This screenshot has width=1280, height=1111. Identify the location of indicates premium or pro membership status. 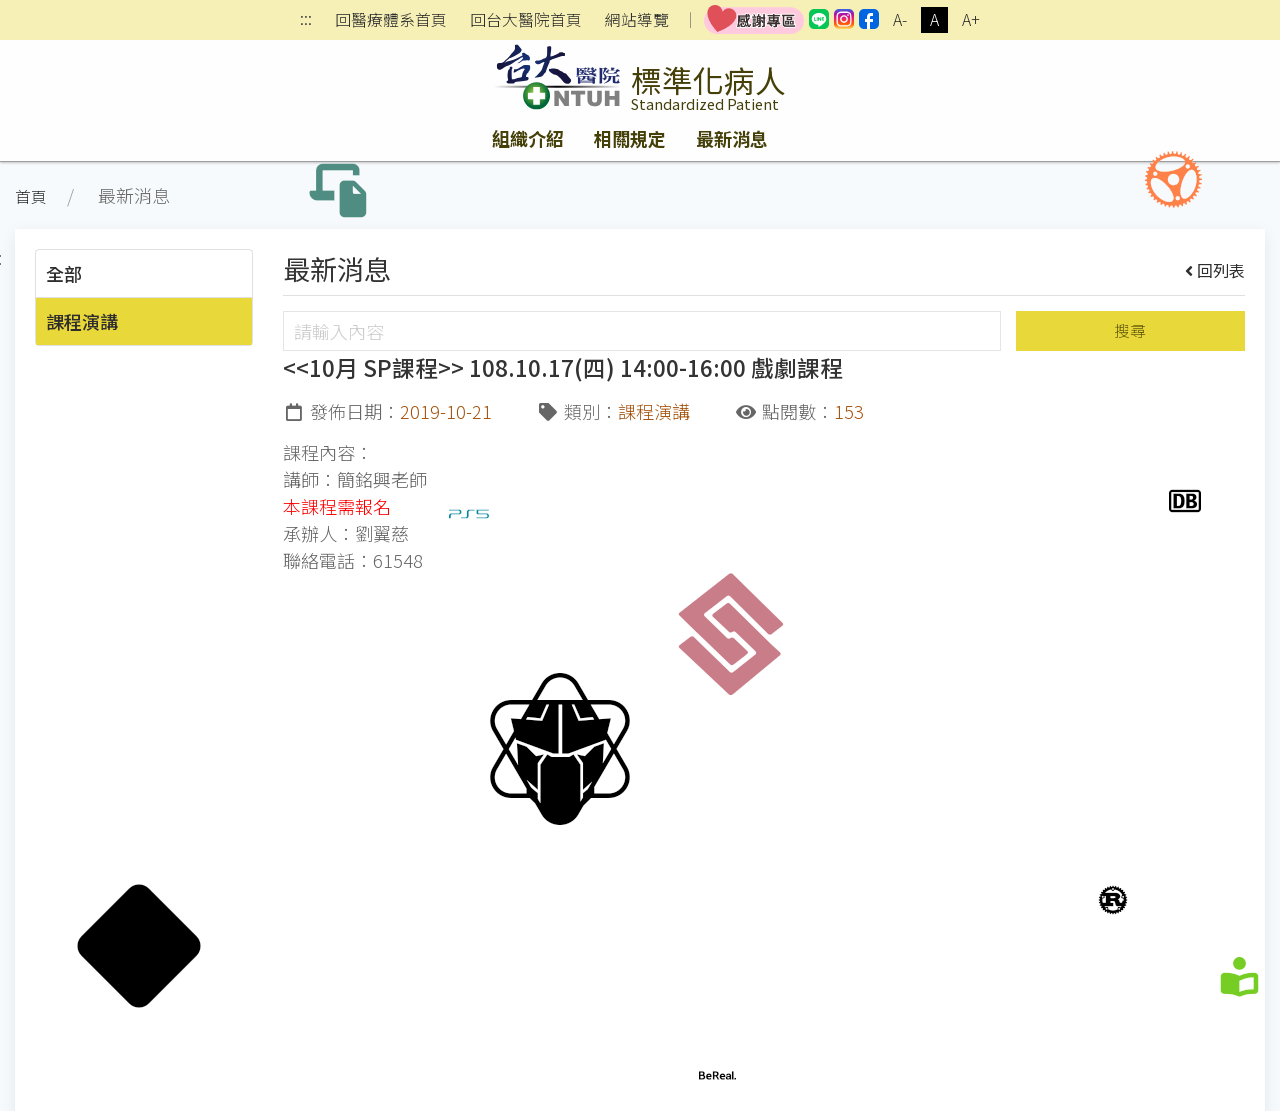
(139, 946).